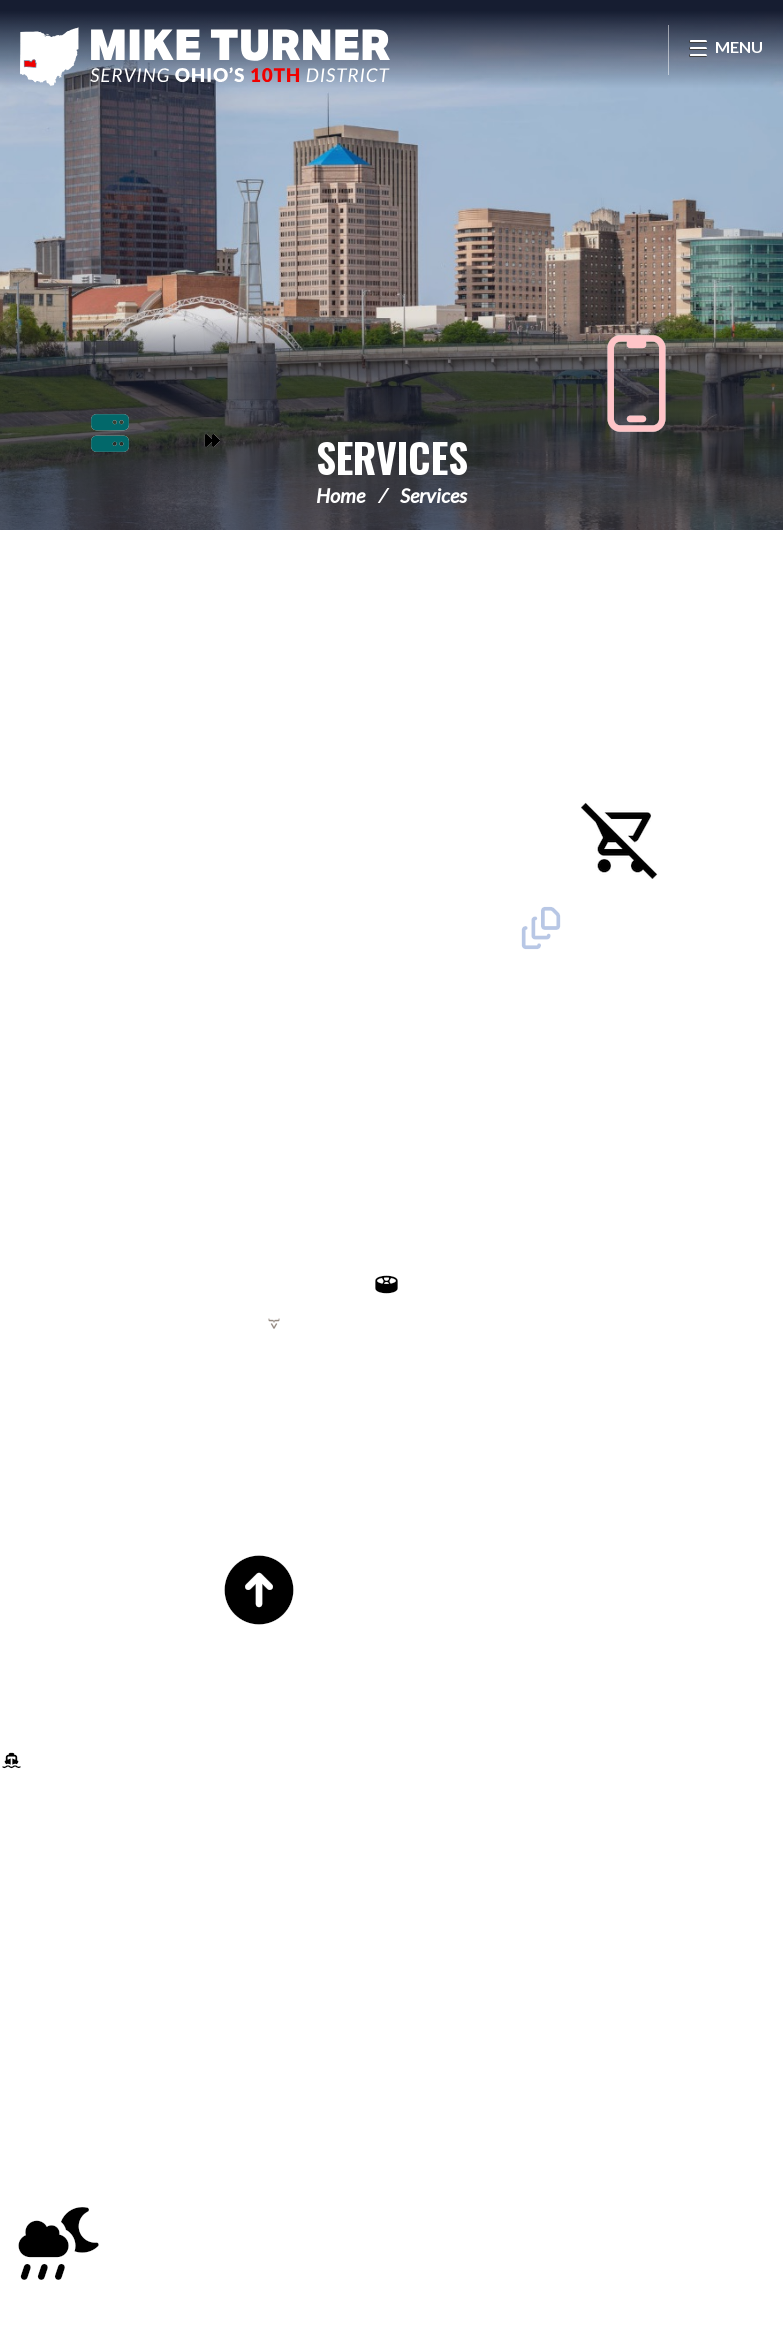 The height and width of the screenshot is (2341, 783). What do you see at coordinates (259, 1590) in the screenshot?
I see `upload a file or content` at bounding box center [259, 1590].